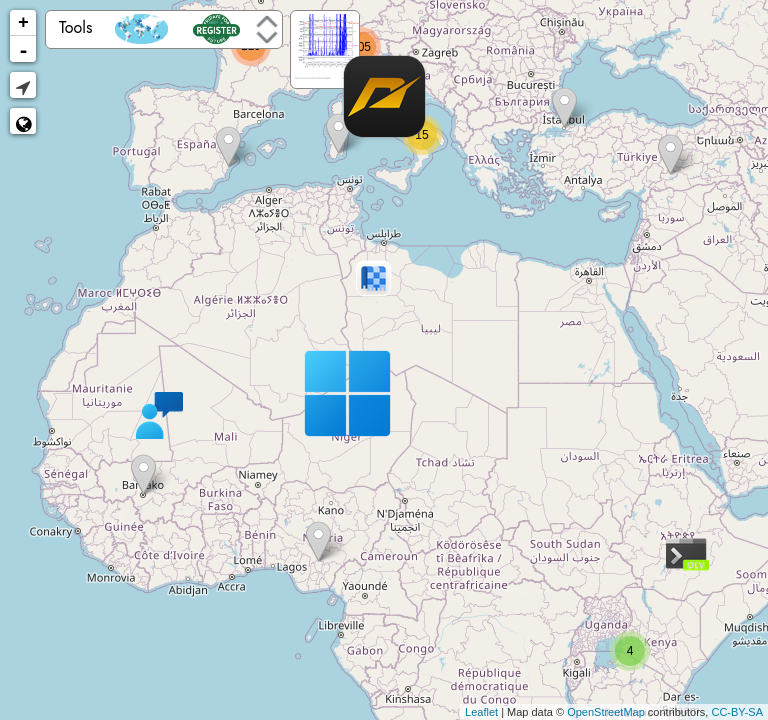 The height and width of the screenshot is (720, 768). Describe the element at coordinates (373, 278) in the screenshot. I see `open Blanket ambient sound app` at that location.